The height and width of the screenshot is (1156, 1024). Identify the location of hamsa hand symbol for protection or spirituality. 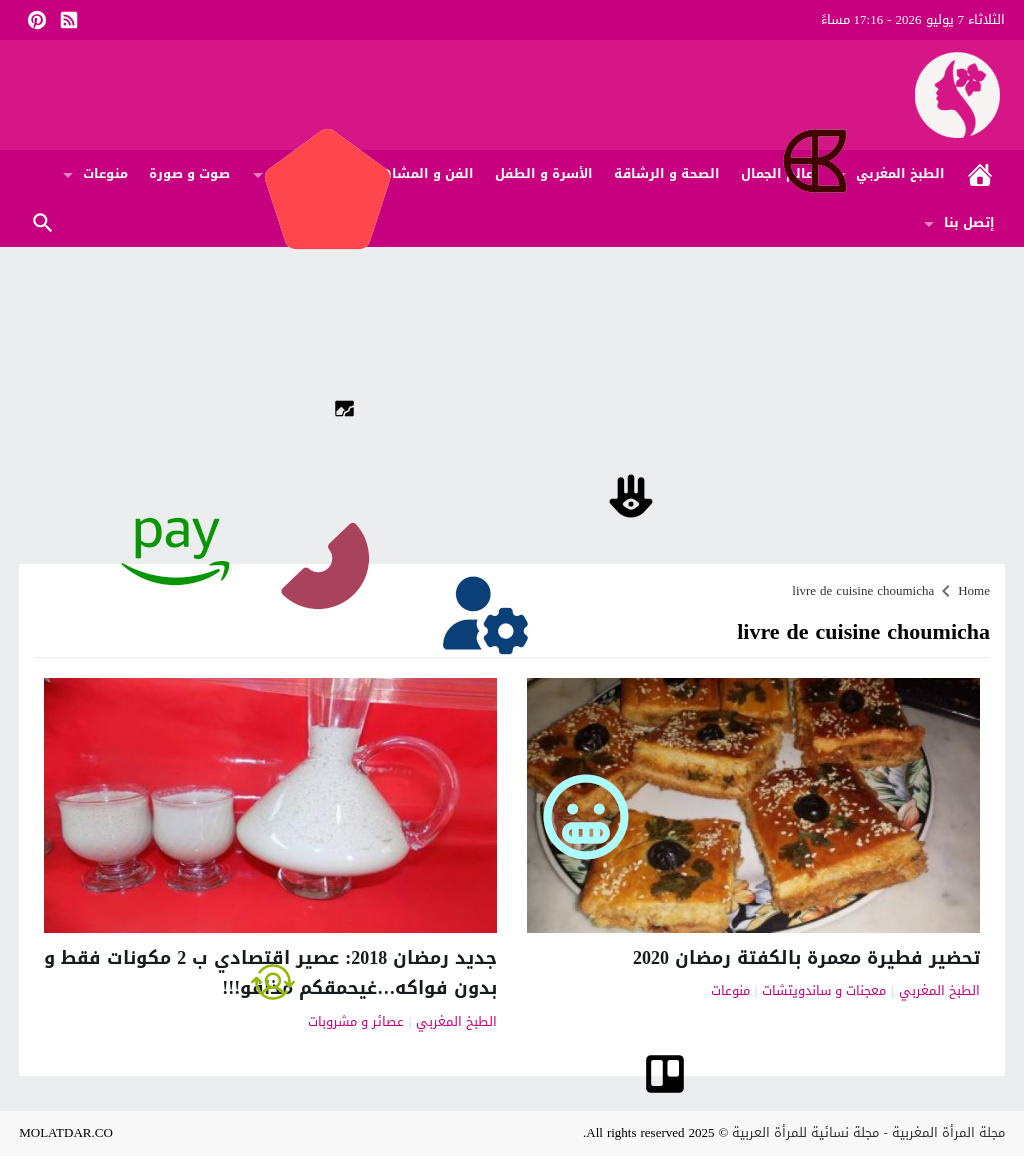
(631, 496).